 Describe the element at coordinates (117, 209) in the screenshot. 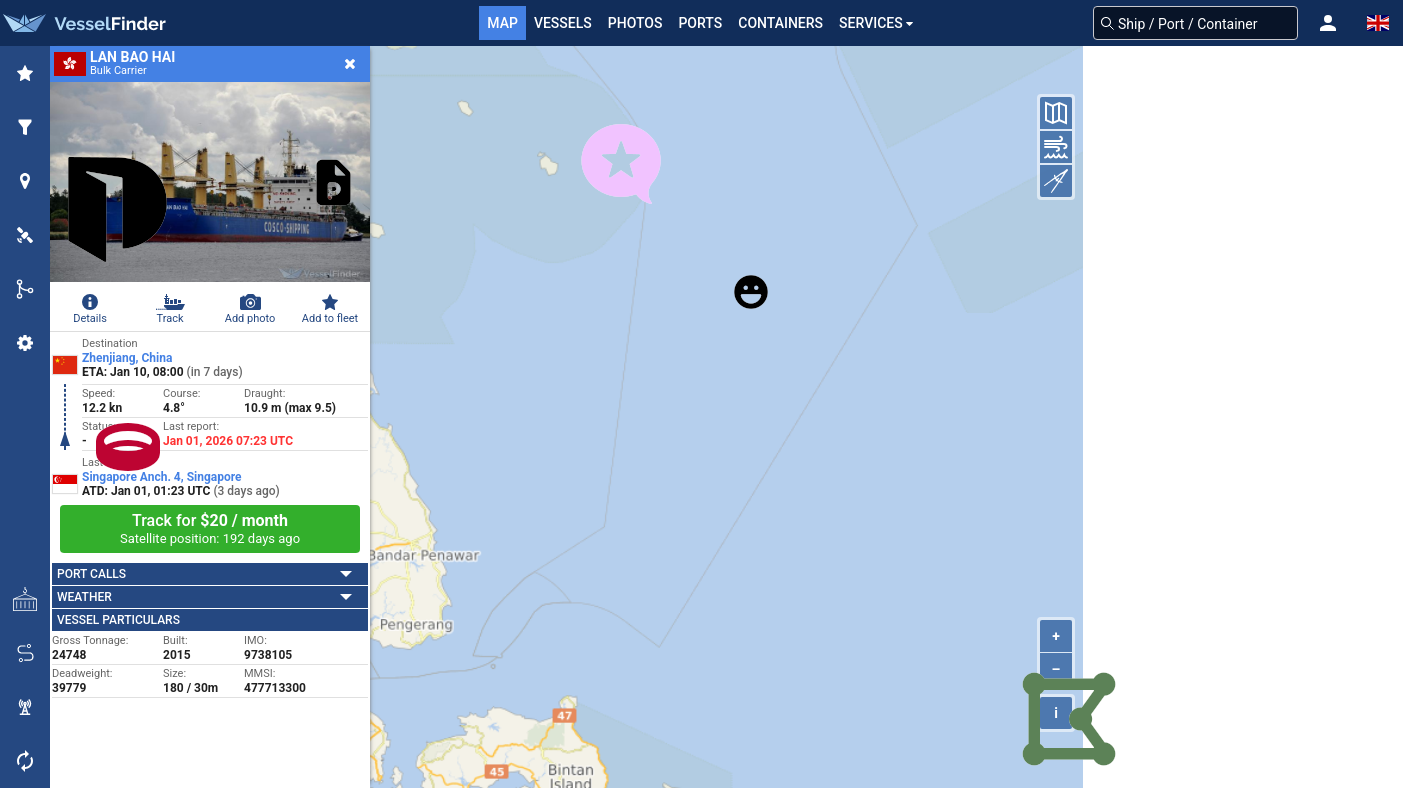

I see `open dictionary.com app` at that location.